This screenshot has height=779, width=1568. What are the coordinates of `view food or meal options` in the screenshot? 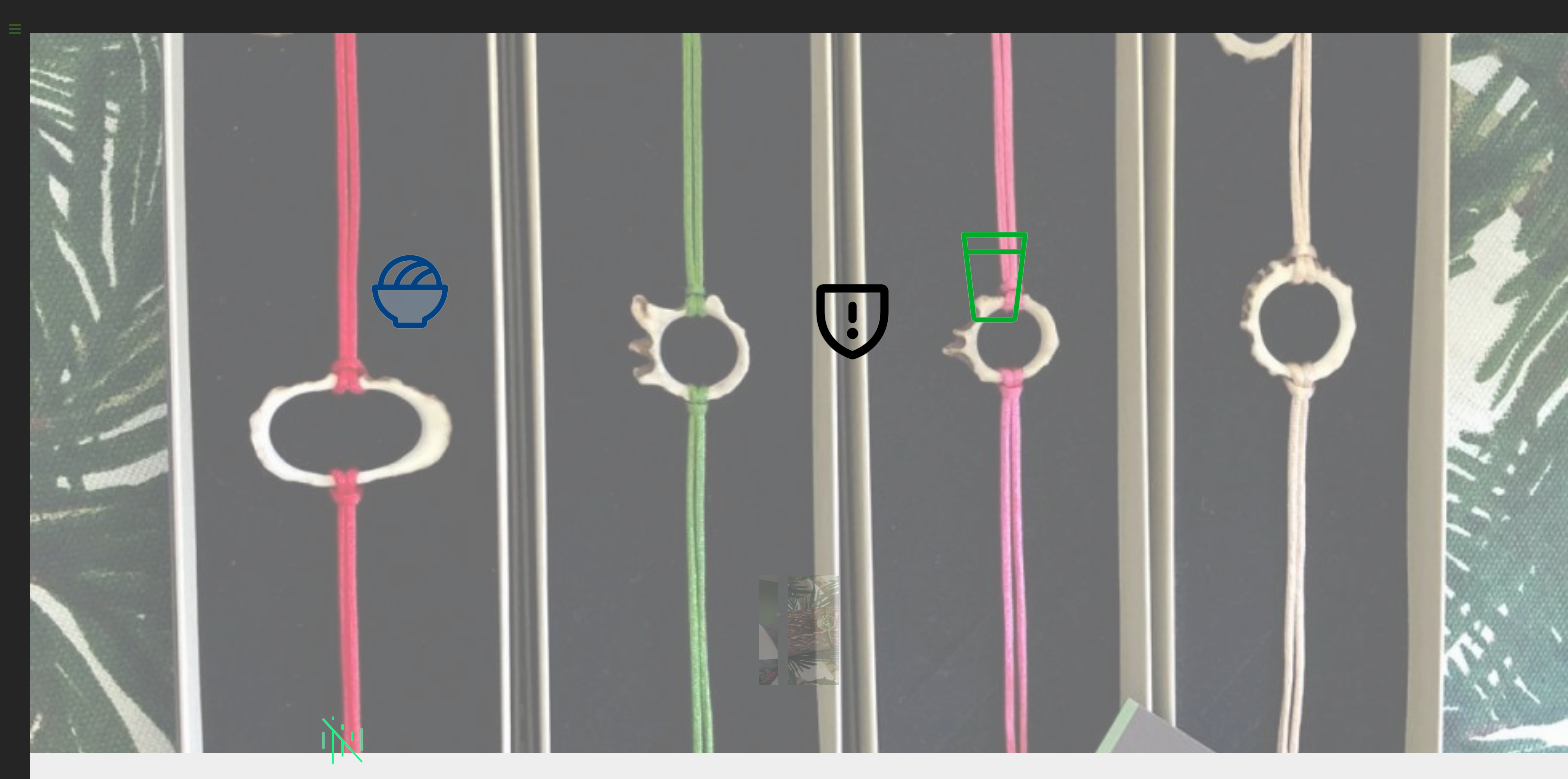 It's located at (410, 293).